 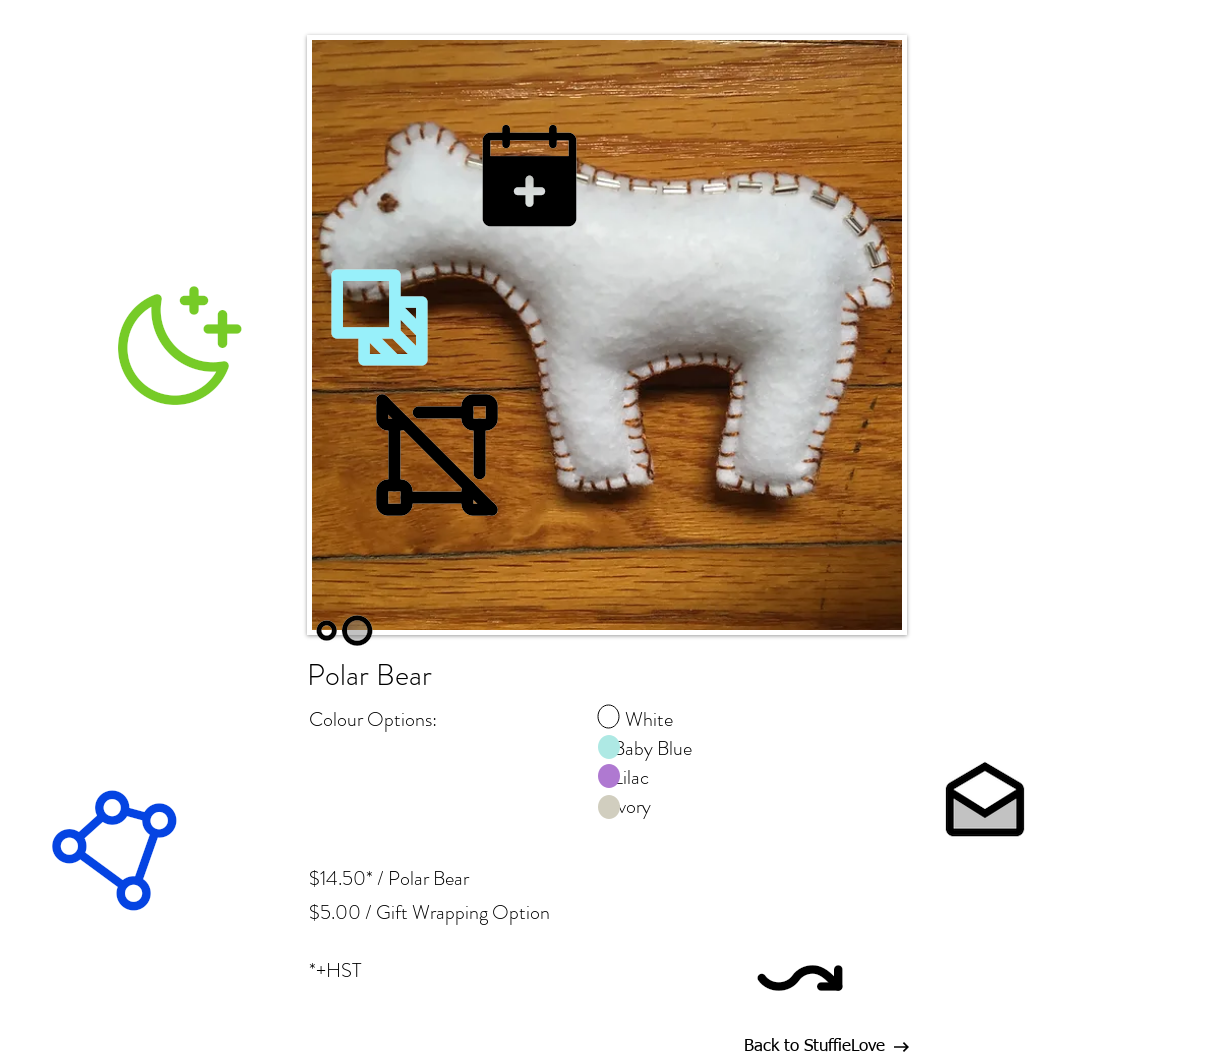 What do you see at coordinates (379, 317) in the screenshot?
I see `remove selected layer or element` at bounding box center [379, 317].